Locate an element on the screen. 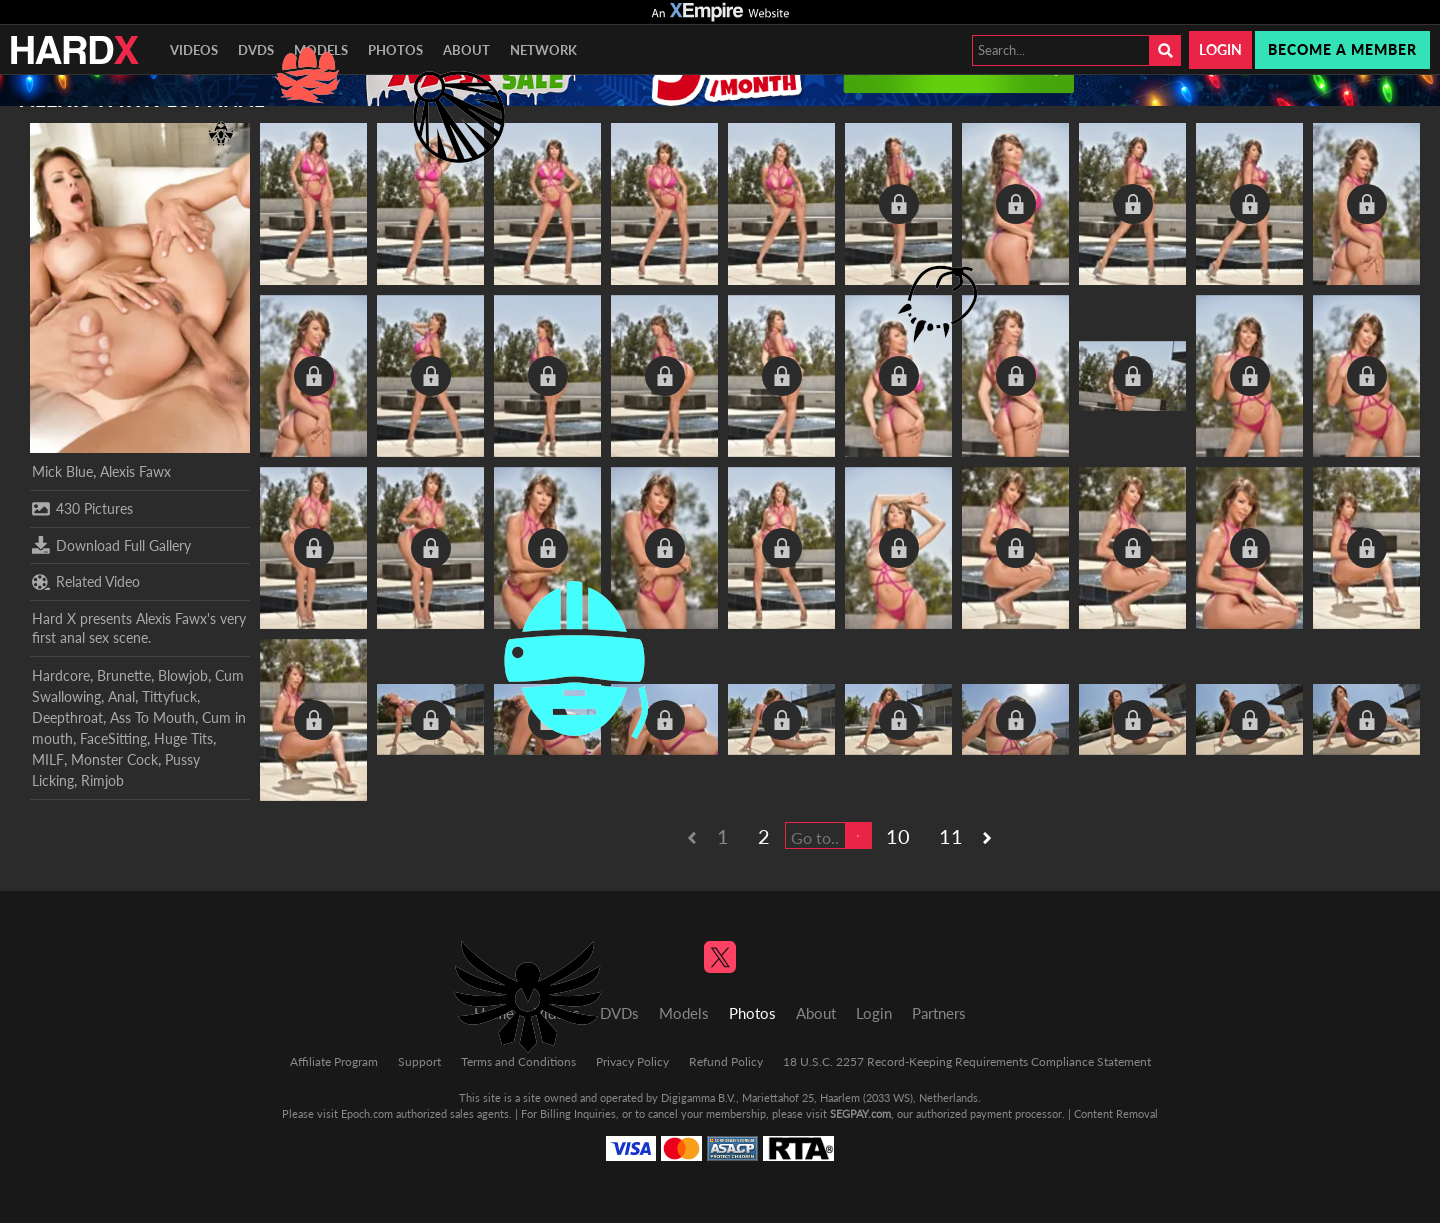 The width and height of the screenshot is (1440, 1223). launch a space game or sci-fi themed app is located at coordinates (221, 133).